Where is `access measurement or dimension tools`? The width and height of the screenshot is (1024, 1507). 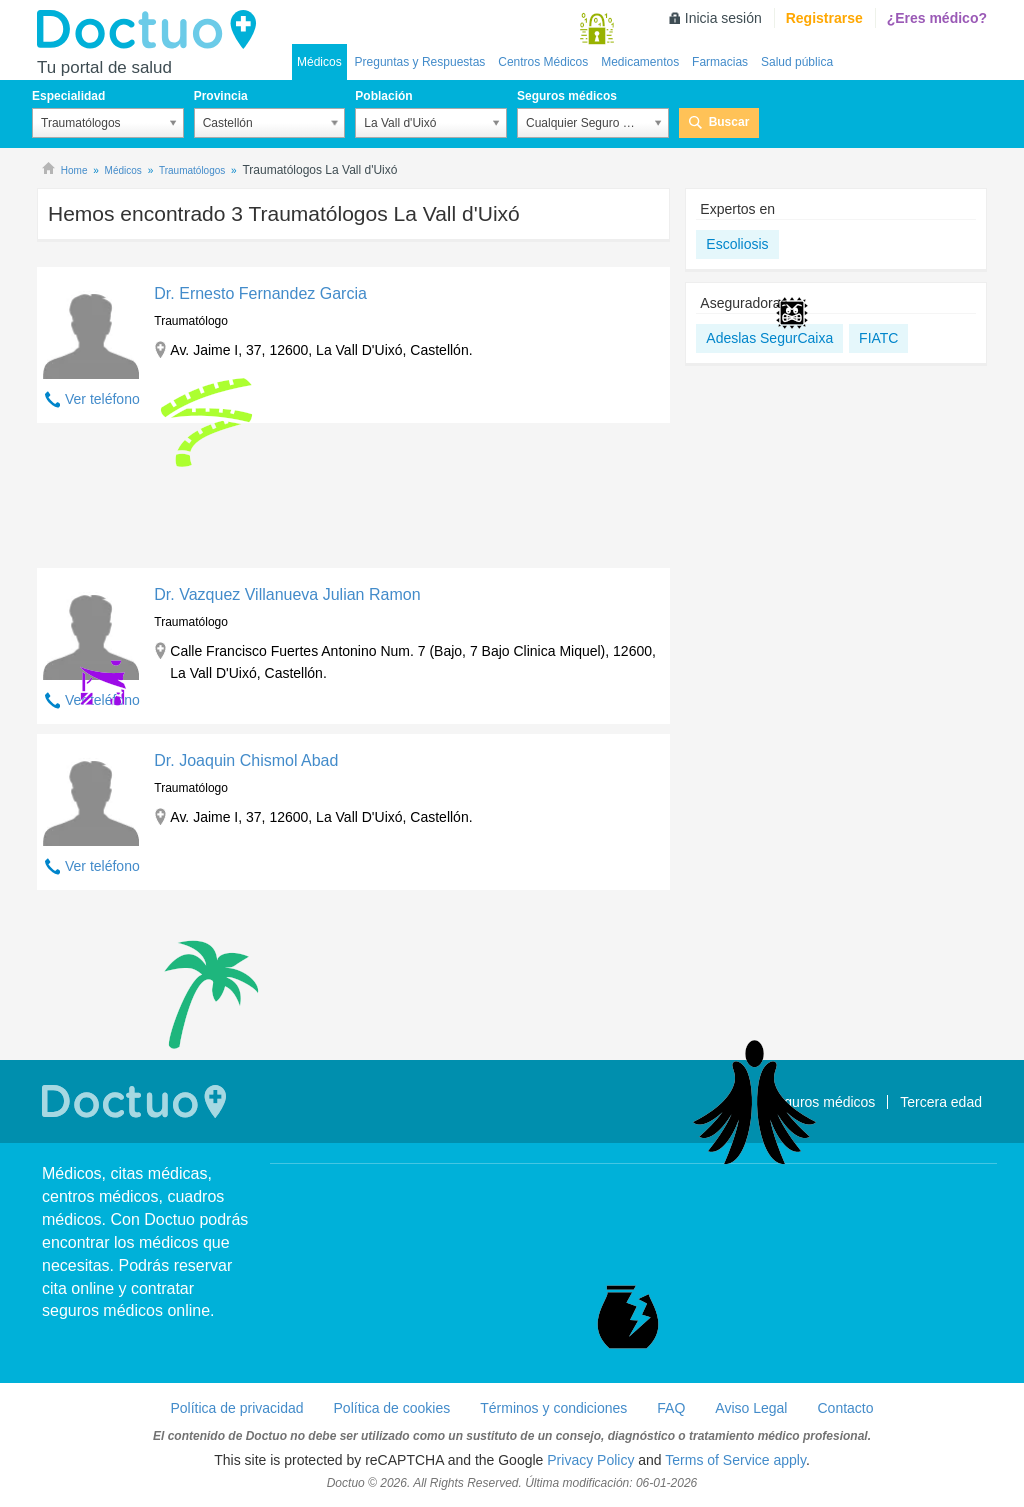
access measurement or dimension tools is located at coordinates (206, 422).